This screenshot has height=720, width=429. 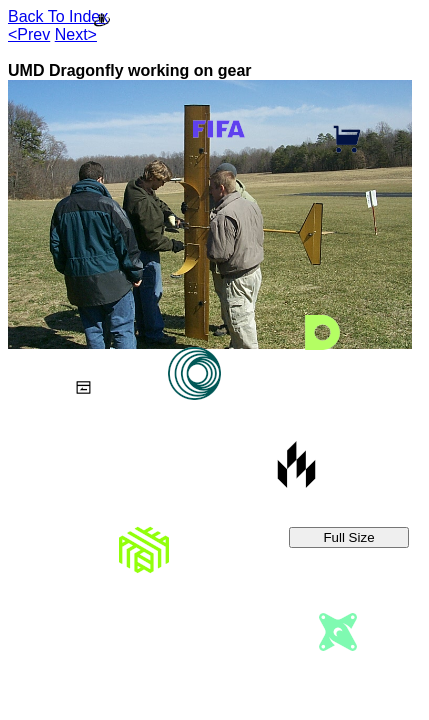 I want to click on FIFA official logo, so click(x=219, y=129).